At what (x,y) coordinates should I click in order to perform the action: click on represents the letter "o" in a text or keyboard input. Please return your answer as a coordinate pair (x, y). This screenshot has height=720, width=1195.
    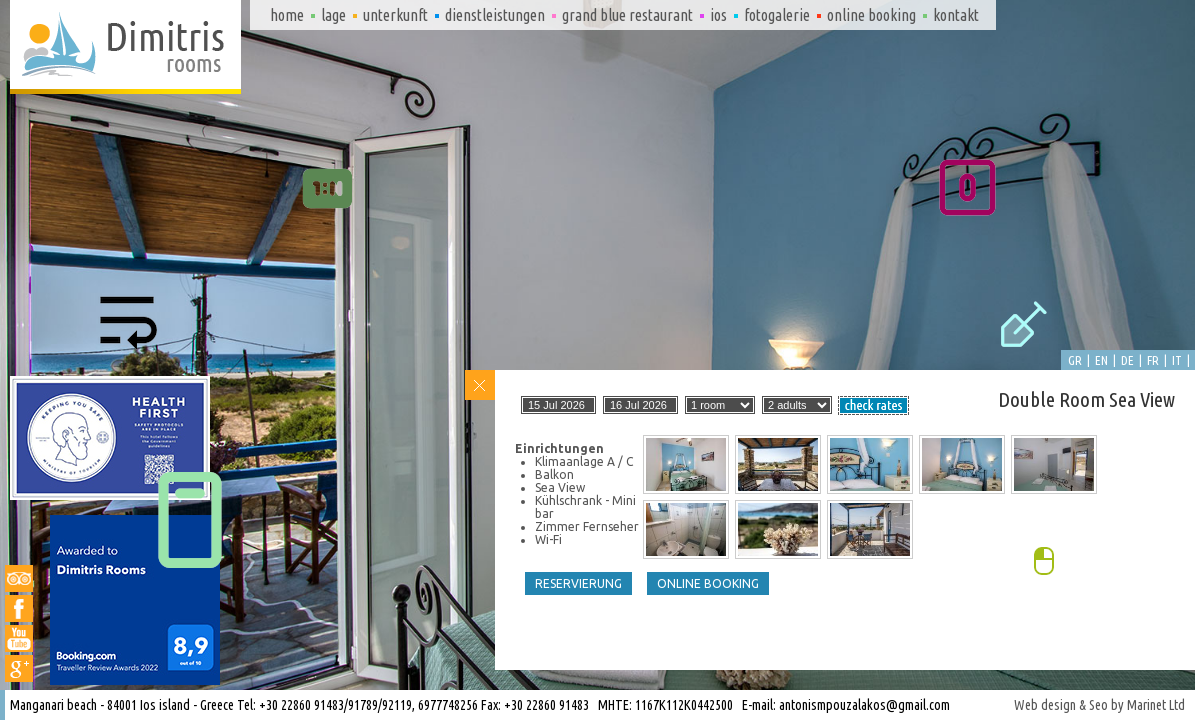
    Looking at the image, I should click on (967, 187).